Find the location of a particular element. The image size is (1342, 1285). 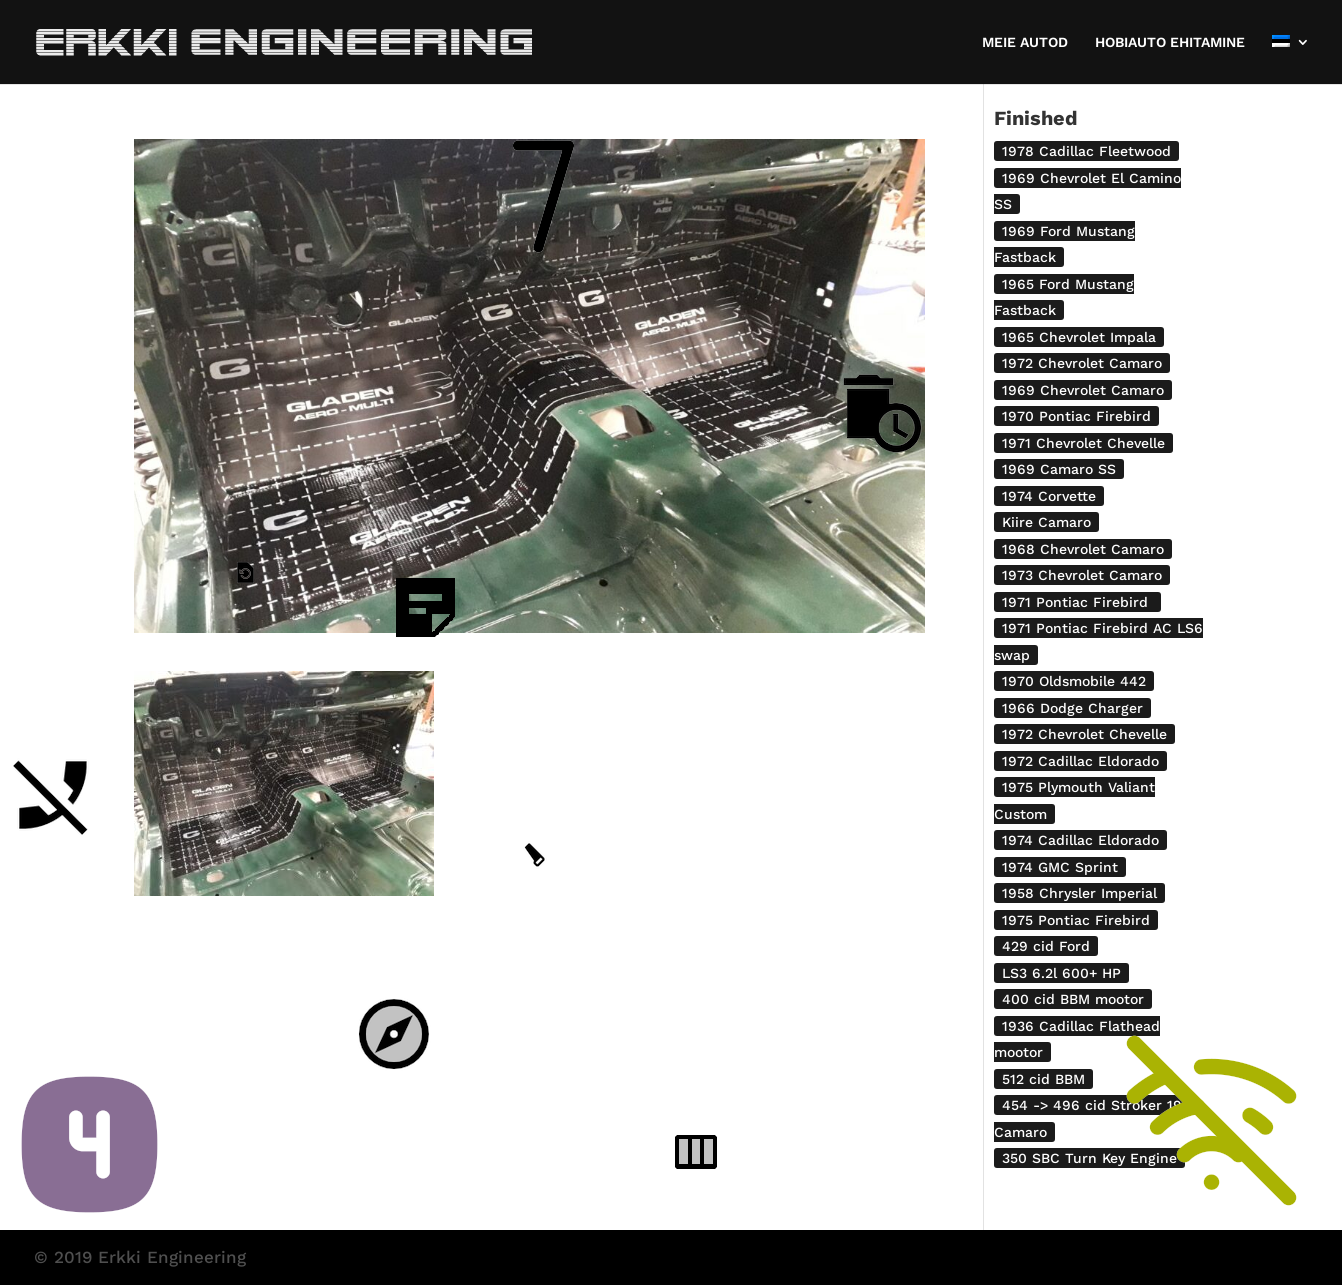

explore nearby places or content is located at coordinates (394, 1034).